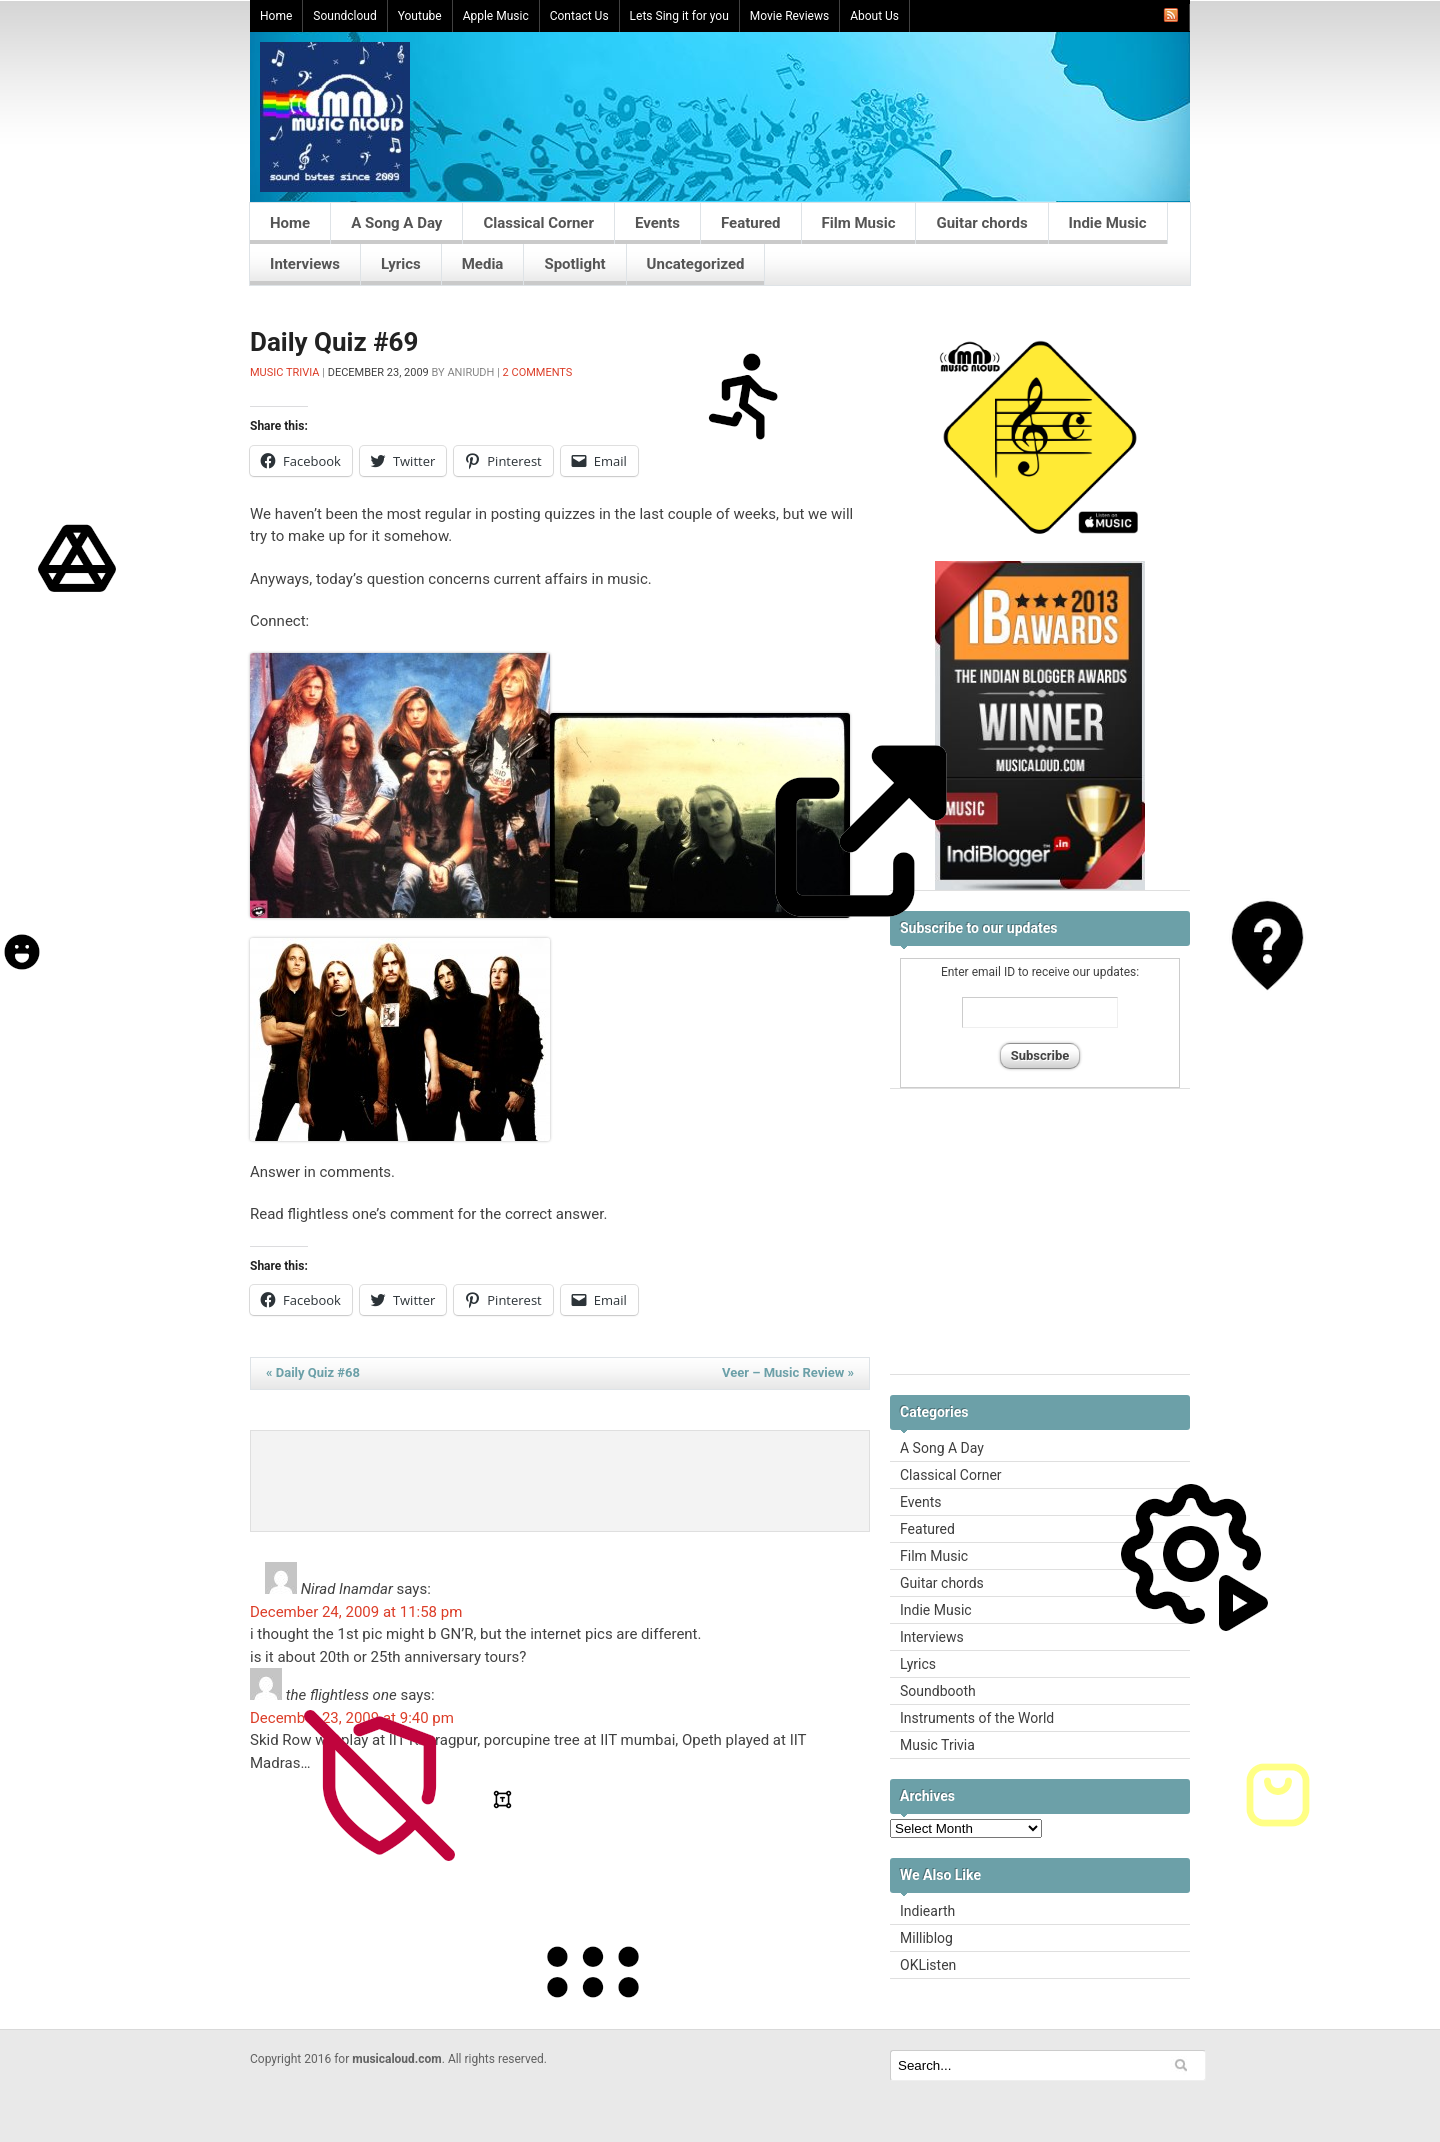 Image resolution: width=1440 pixels, height=2142 pixels. I want to click on open Google Drive, so click(77, 561).